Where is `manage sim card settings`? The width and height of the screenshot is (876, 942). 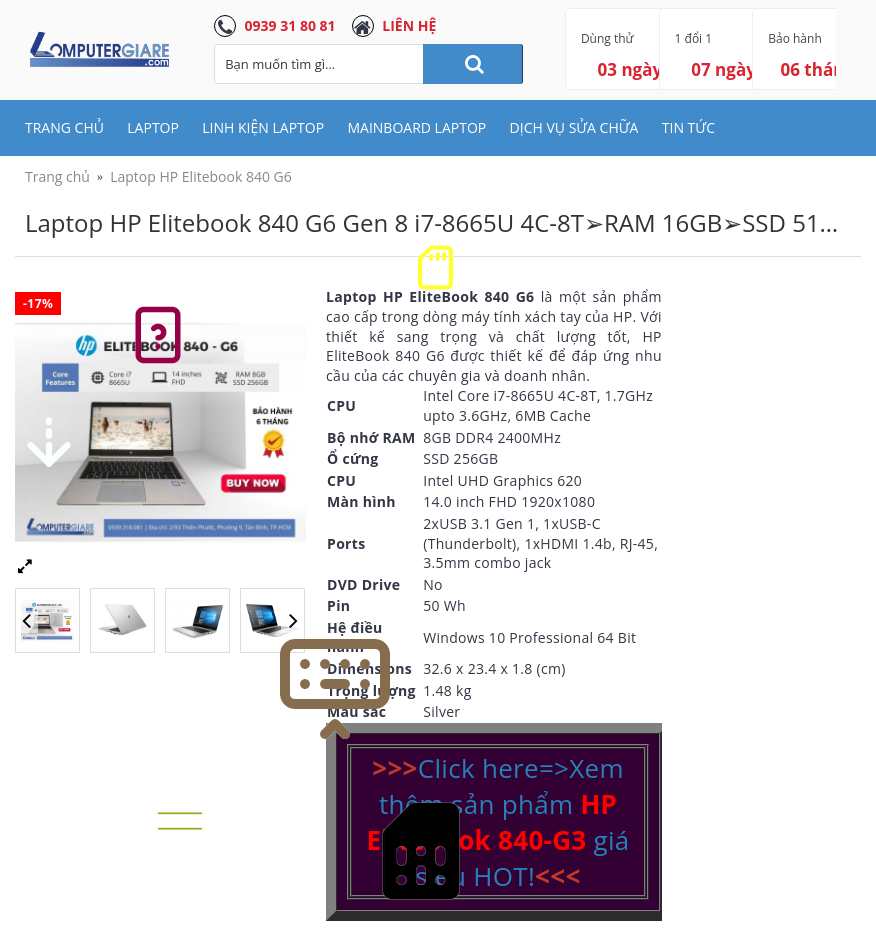
manage sim card settings is located at coordinates (421, 851).